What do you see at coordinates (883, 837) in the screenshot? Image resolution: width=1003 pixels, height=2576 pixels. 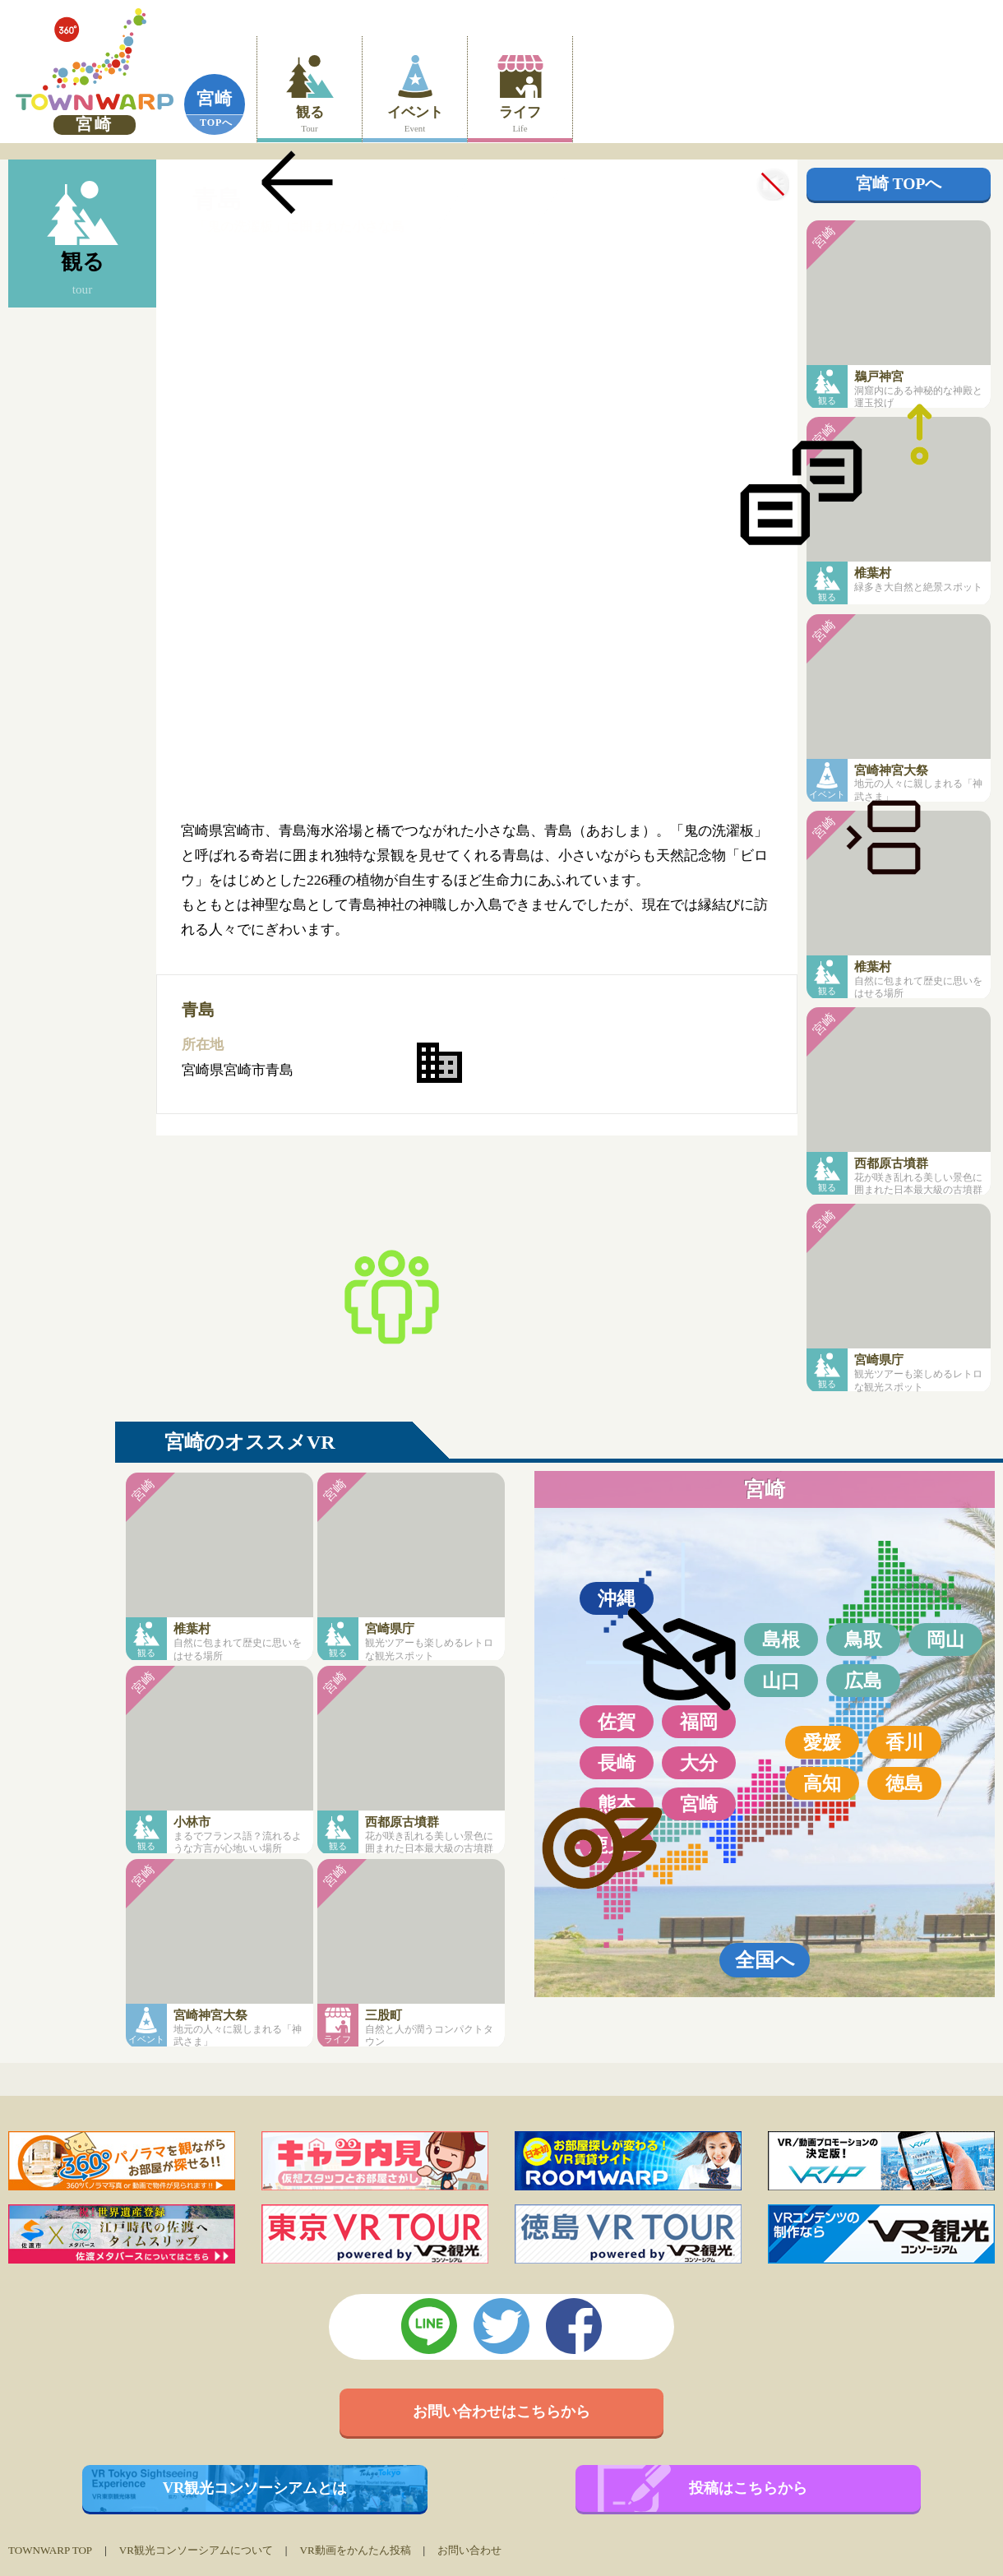 I see `insert a new item between existing elements` at bounding box center [883, 837].